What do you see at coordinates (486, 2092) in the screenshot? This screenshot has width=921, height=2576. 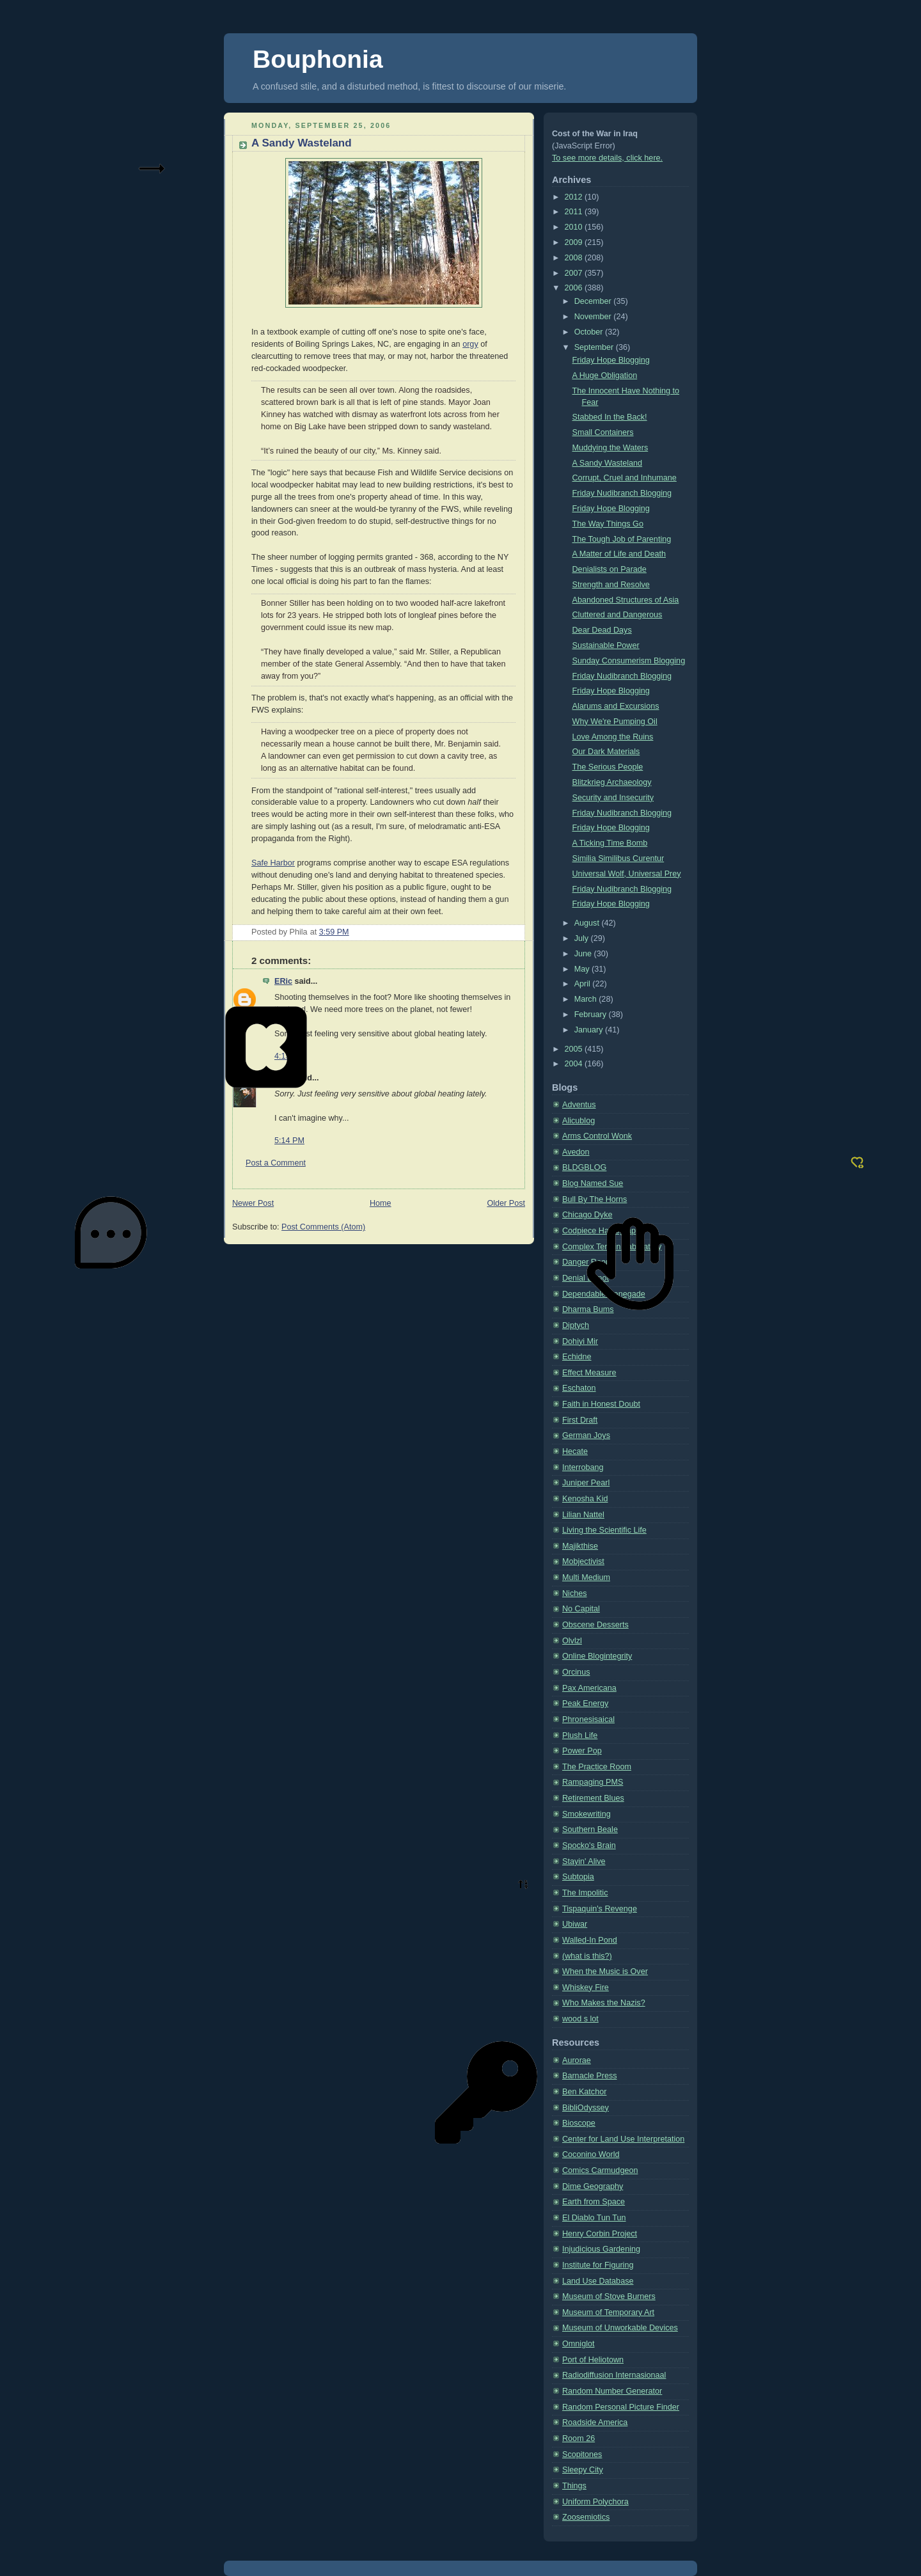 I see `access security or password settings` at bounding box center [486, 2092].